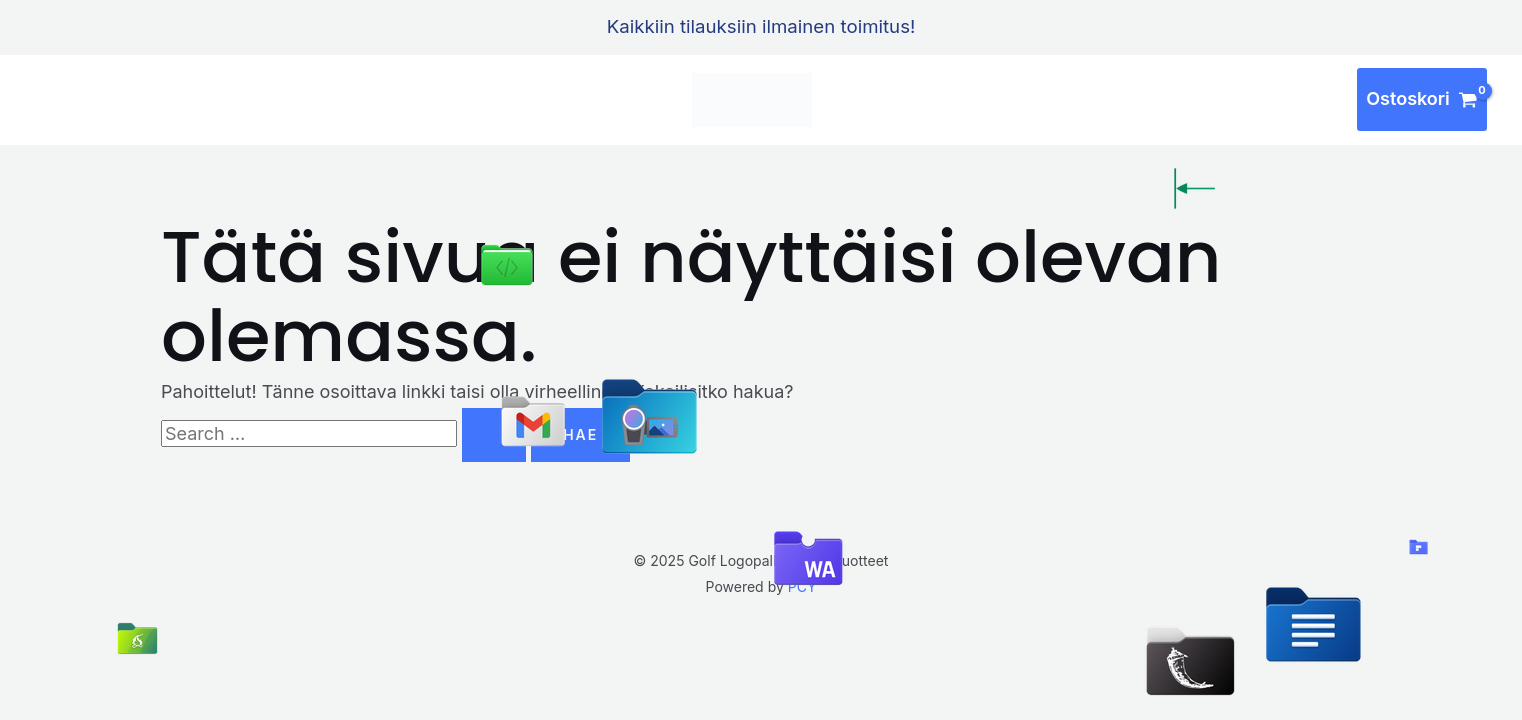 The image size is (1522, 720). What do you see at coordinates (533, 423) in the screenshot?
I see `open folder containing Gmail messages or exports` at bounding box center [533, 423].